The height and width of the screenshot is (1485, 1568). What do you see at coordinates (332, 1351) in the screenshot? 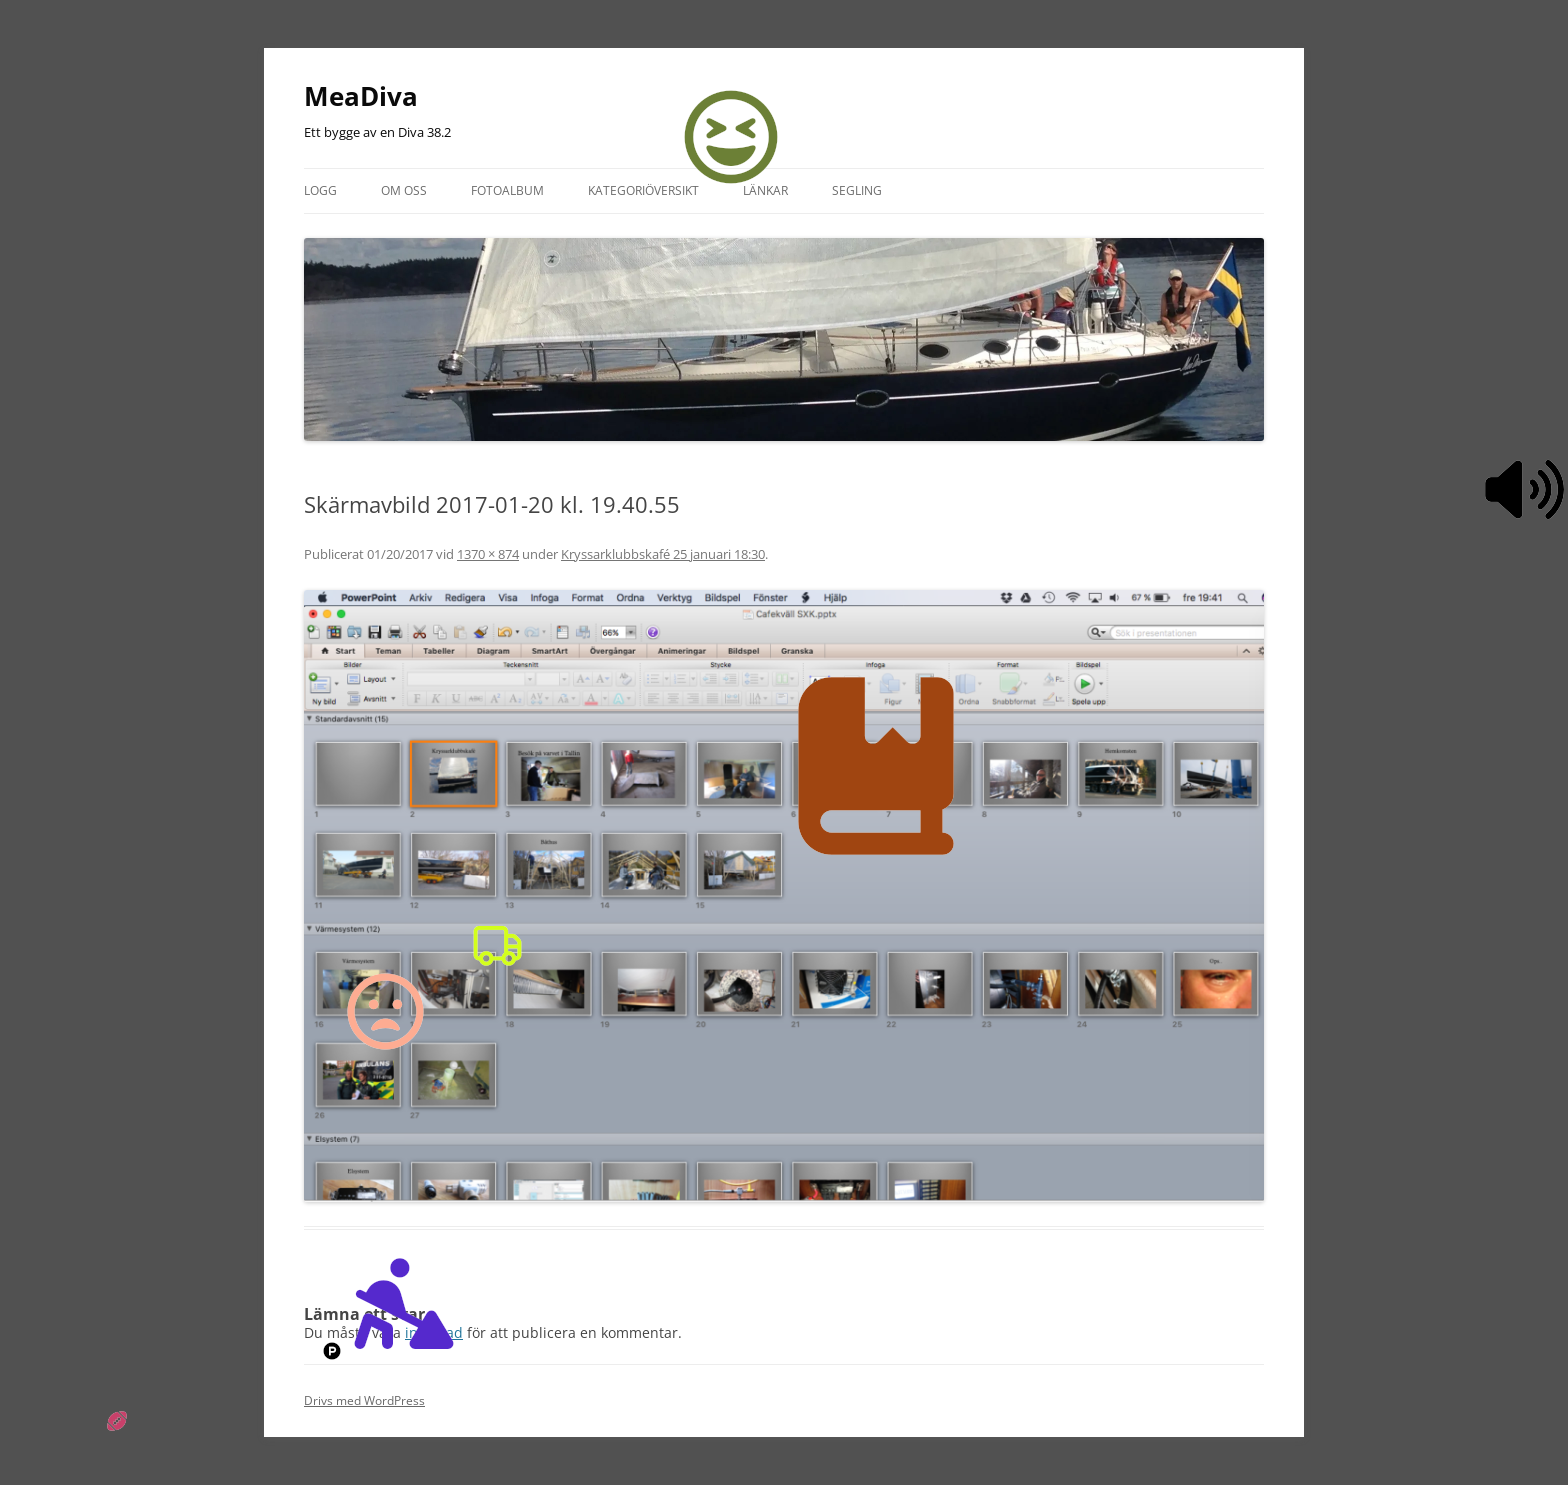
I see `visit product hunt website or app` at bounding box center [332, 1351].